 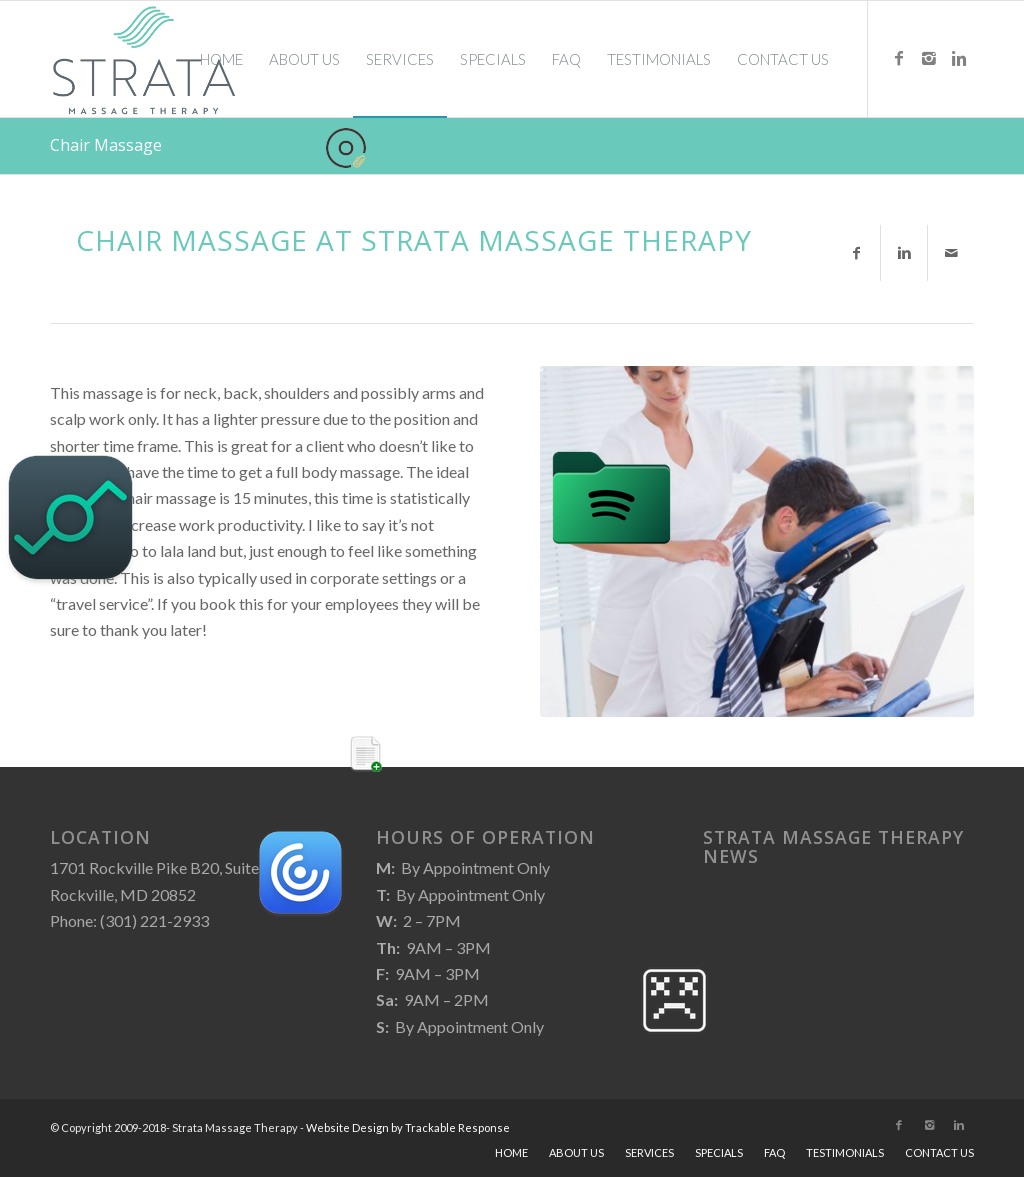 What do you see at coordinates (346, 148) in the screenshot?
I see `attach data from optical disc` at bounding box center [346, 148].